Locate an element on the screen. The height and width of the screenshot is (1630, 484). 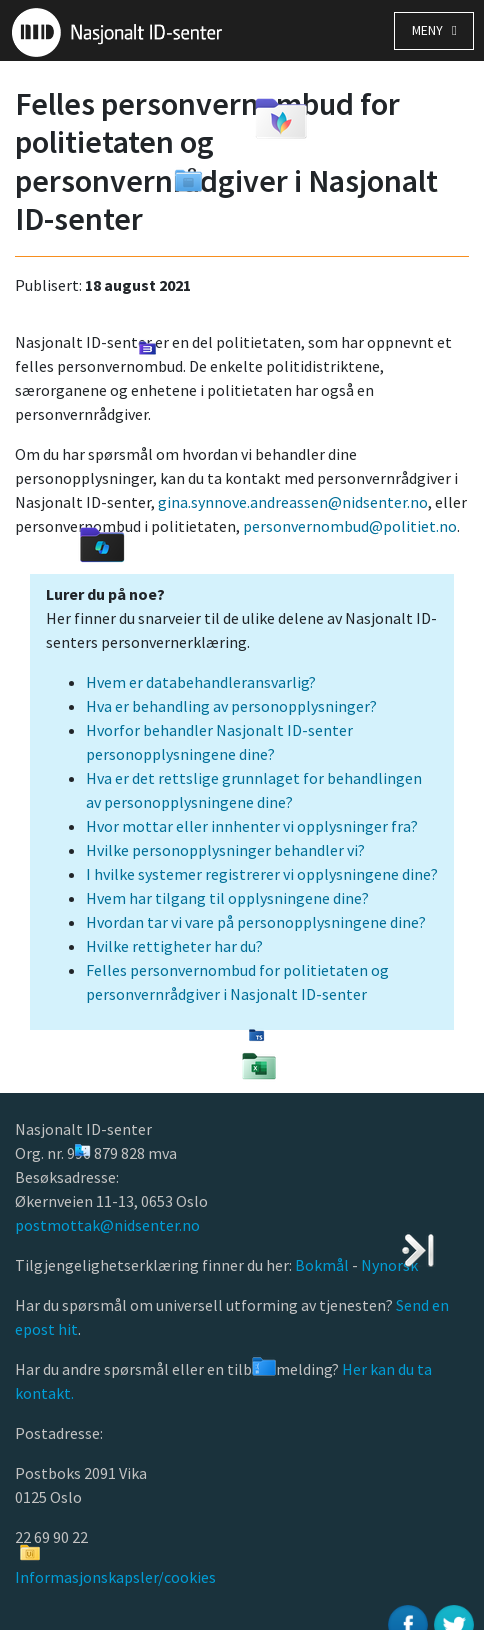
open folder containing Excel spreadsheets is located at coordinates (259, 1067).